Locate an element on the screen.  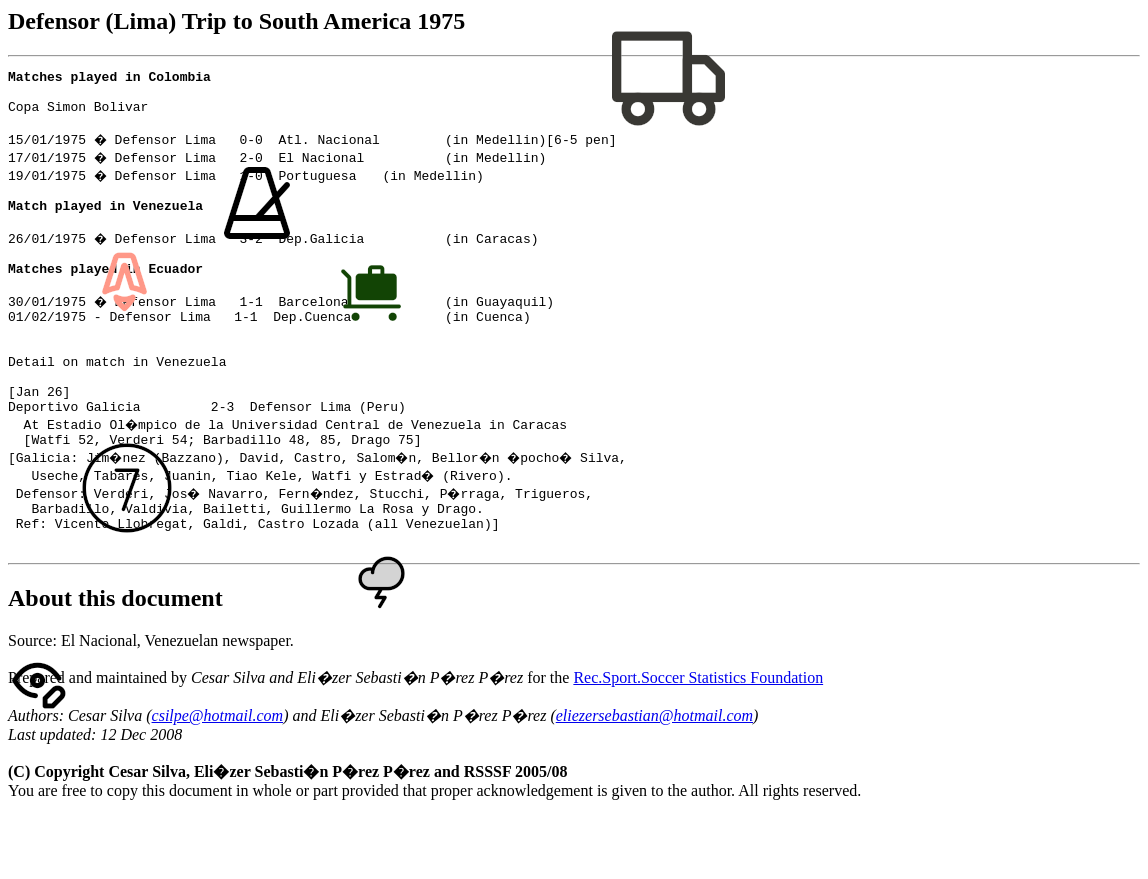
indicates step 7 in a multi-step process is located at coordinates (127, 488).